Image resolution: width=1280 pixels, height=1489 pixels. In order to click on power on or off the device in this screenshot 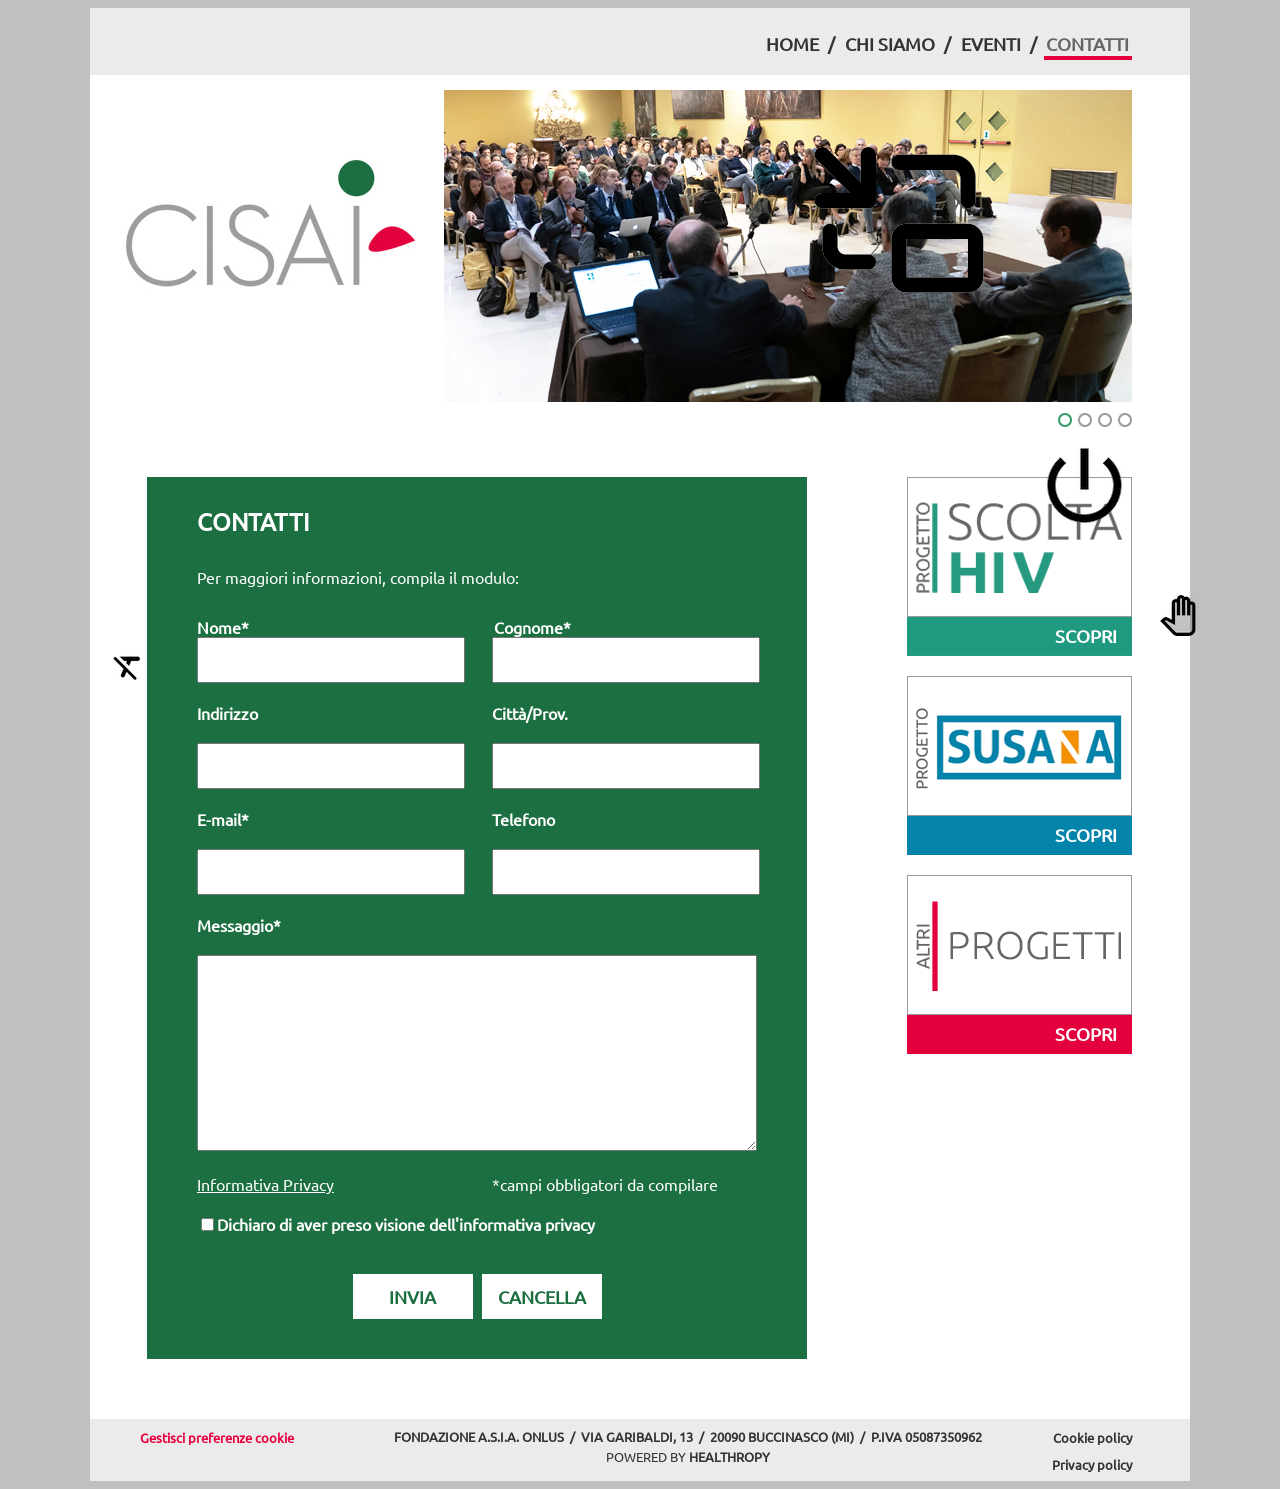, I will do `click(1084, 485)`.